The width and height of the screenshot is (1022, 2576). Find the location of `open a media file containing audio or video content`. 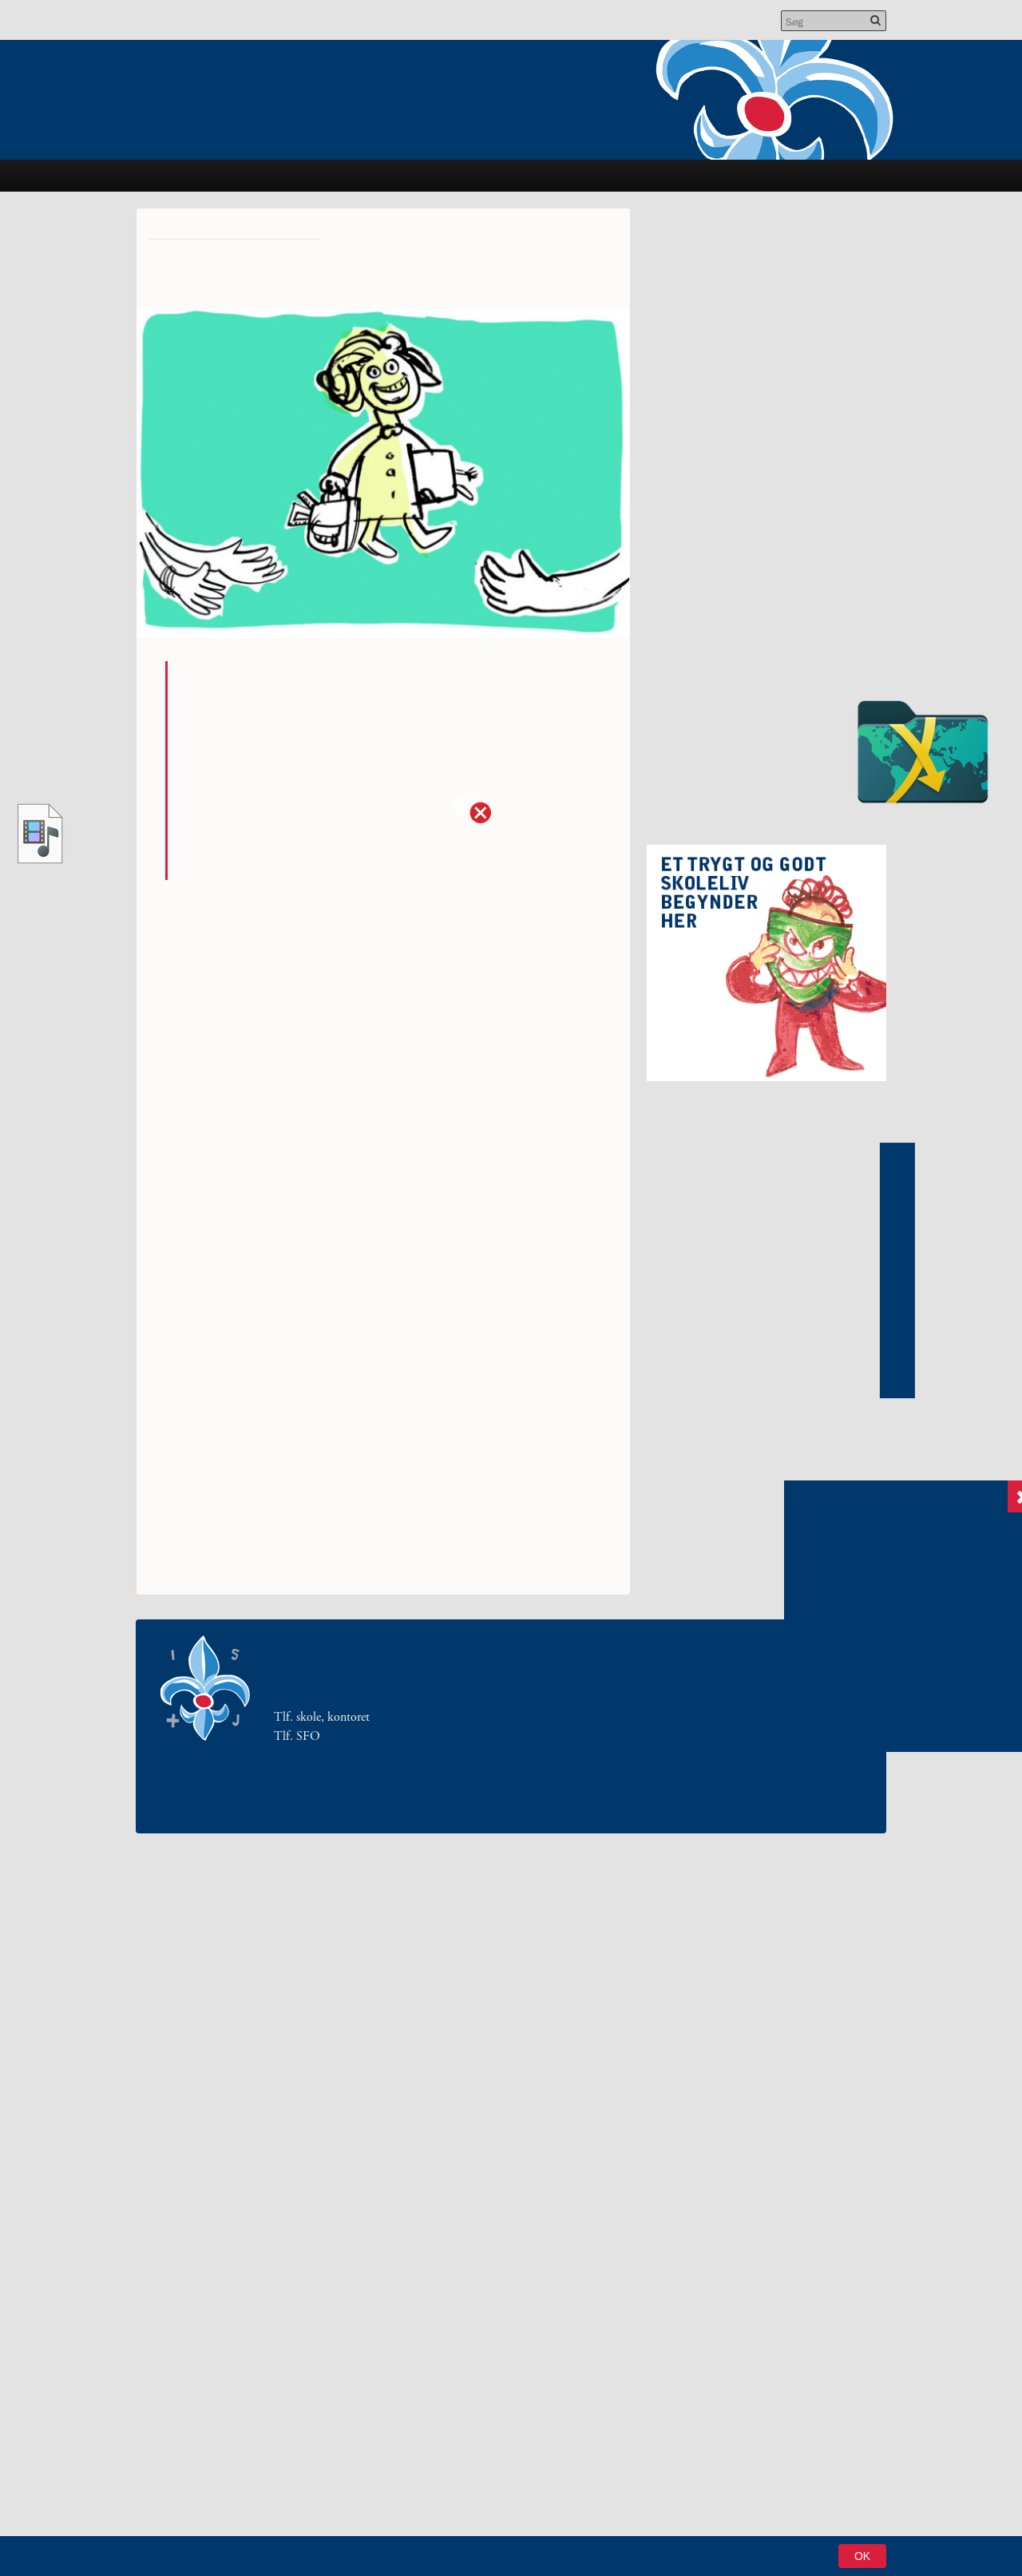

open a media file containing audio or video content is located at coordinates (40, 834).